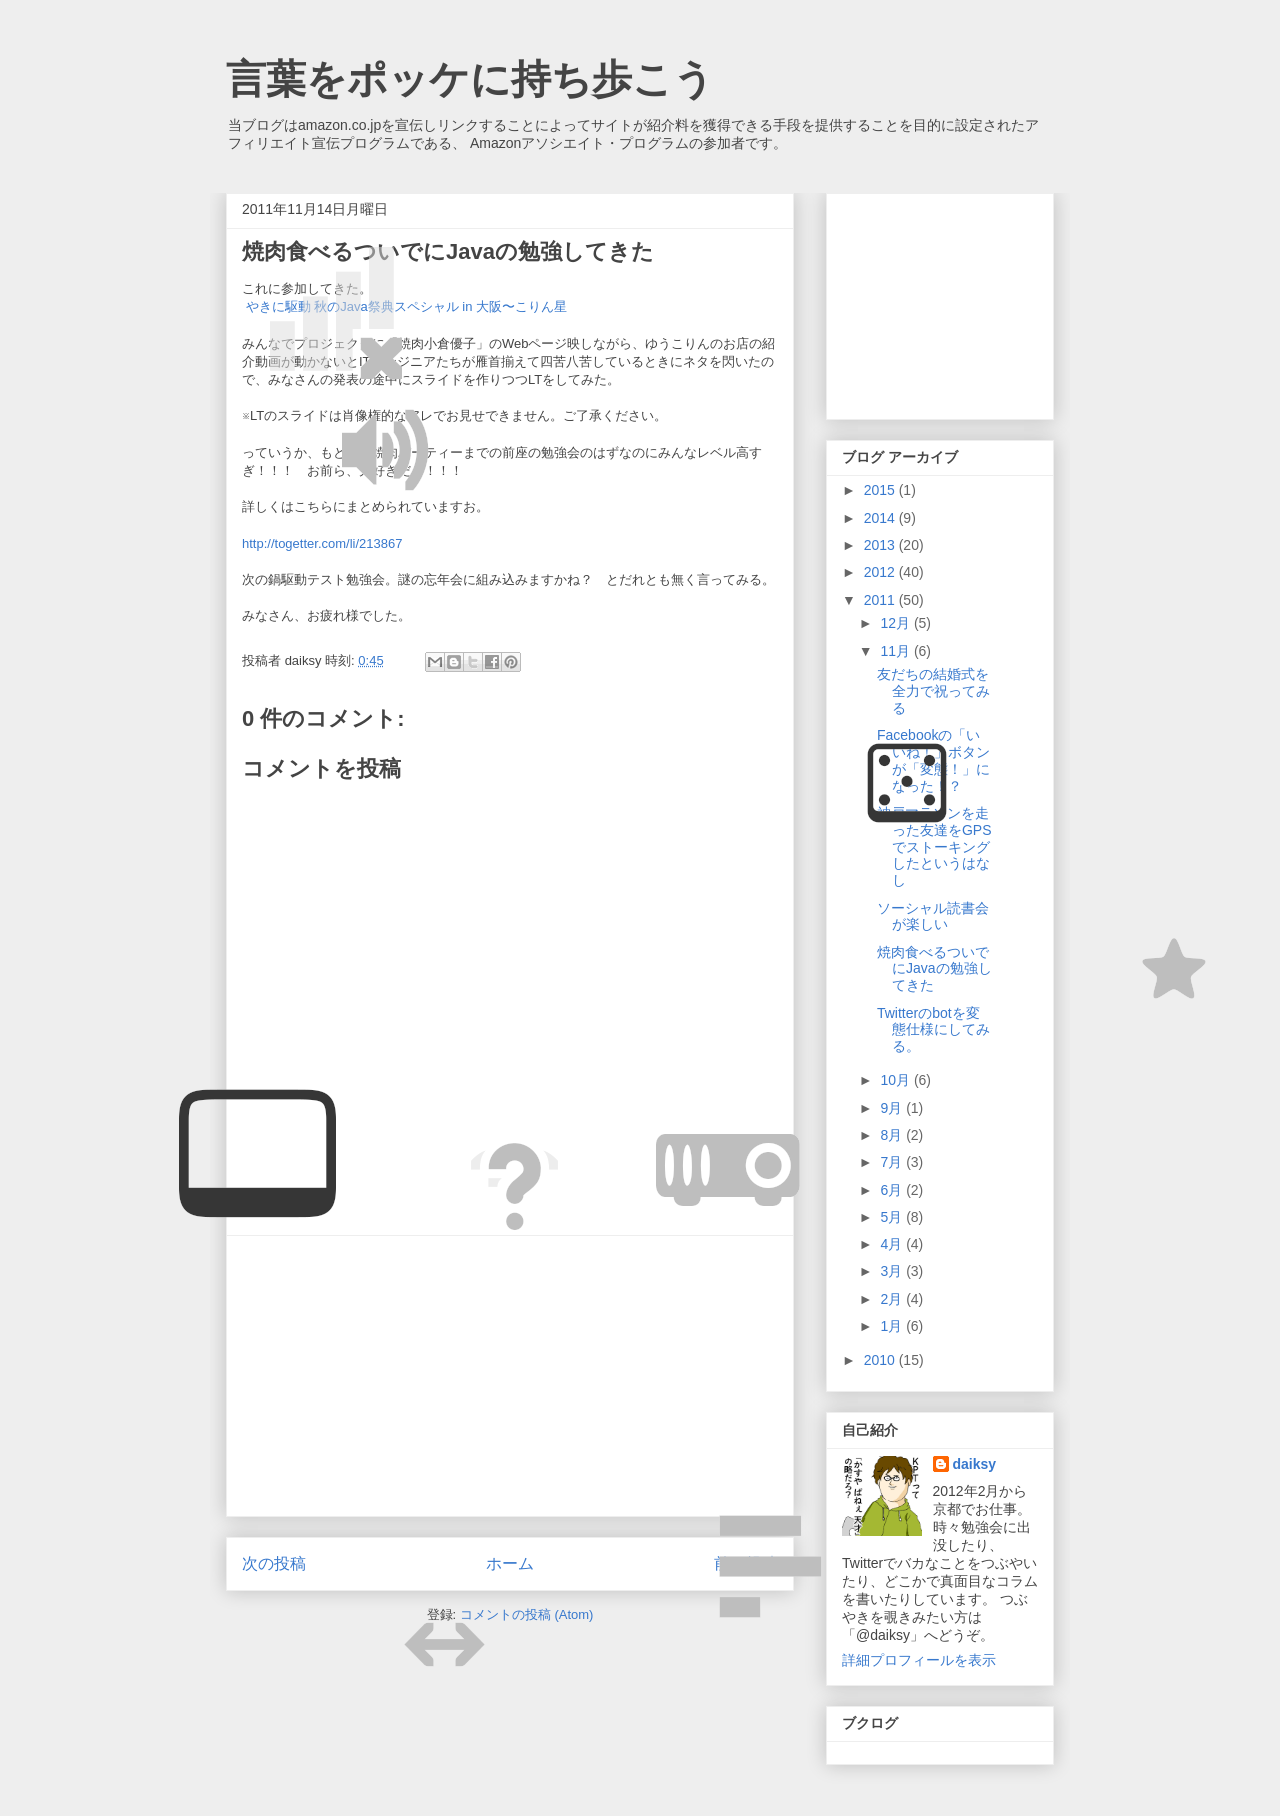  What do you see at coordinates (388, 450) in the screenshot?
I see `indicates volume is set to high` at bounding box center [388, 450].